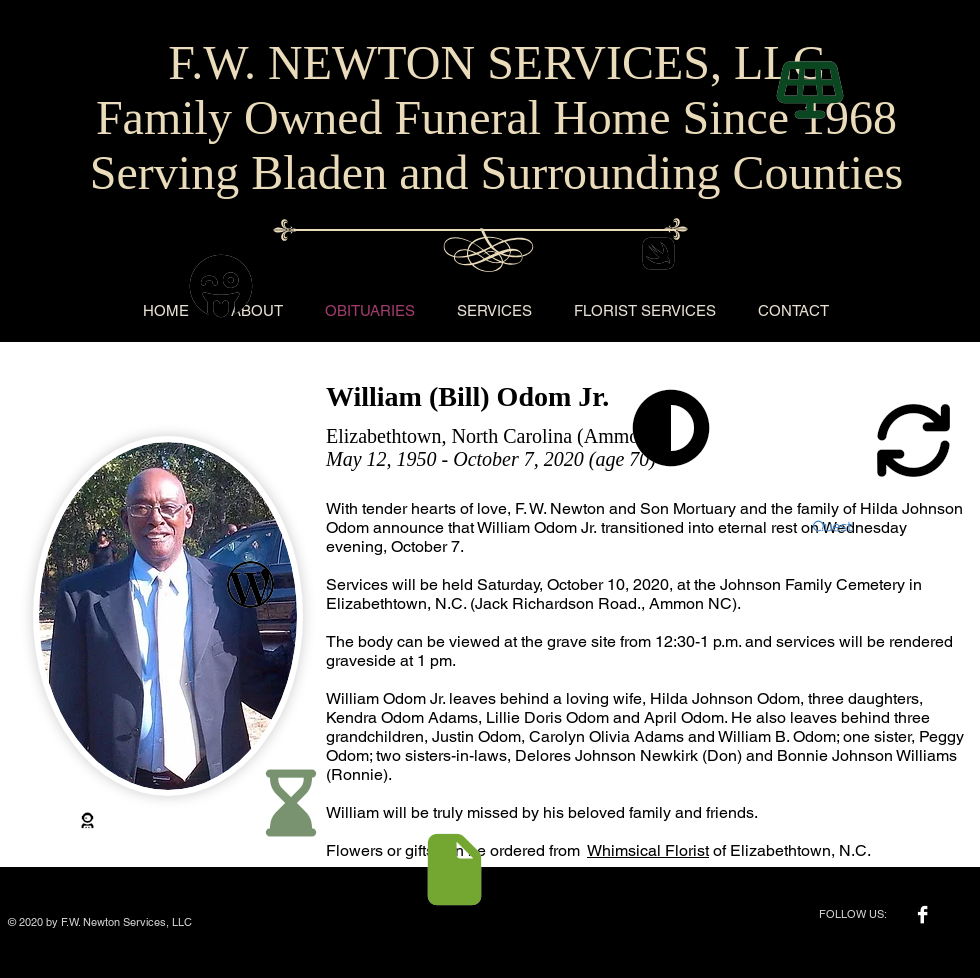  Describe the element at coordinates (87, 820) in the screenshot. I see `view astronaut or space-themed user profile` at that location.